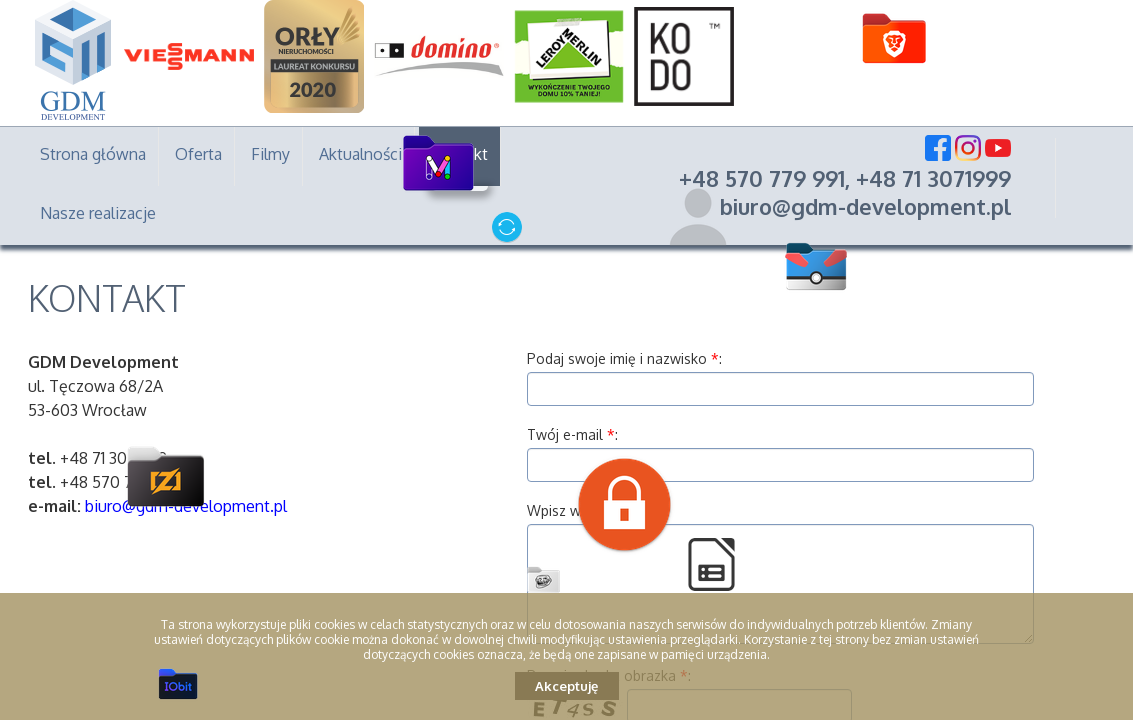  Describe the element at coordinates (698, 217) in the screenshot. I see `guest user account` at that location.